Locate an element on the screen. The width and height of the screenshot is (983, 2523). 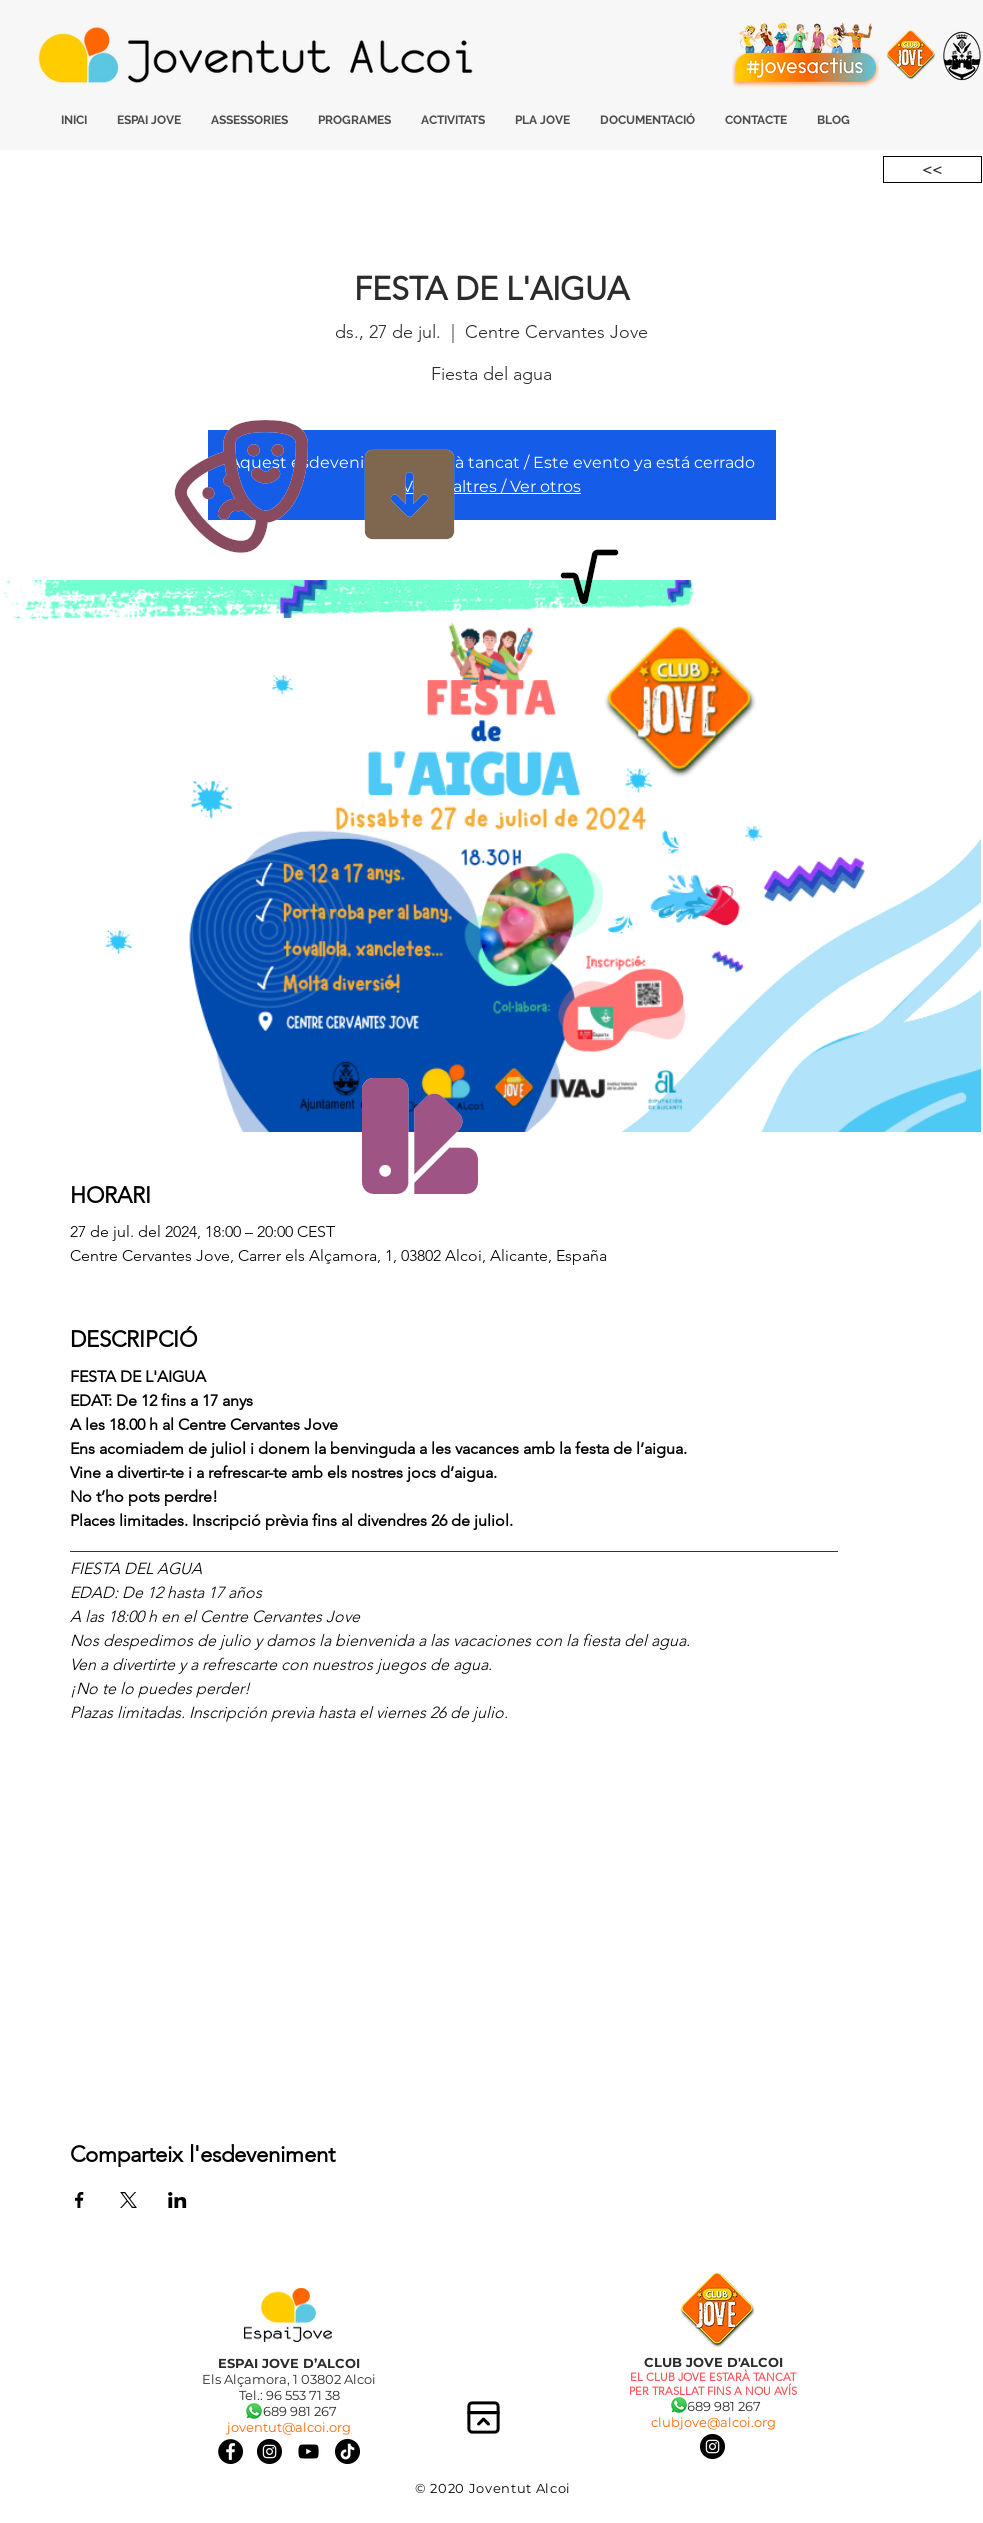
access theater or entertainment content is located at coordinates (241, 486).